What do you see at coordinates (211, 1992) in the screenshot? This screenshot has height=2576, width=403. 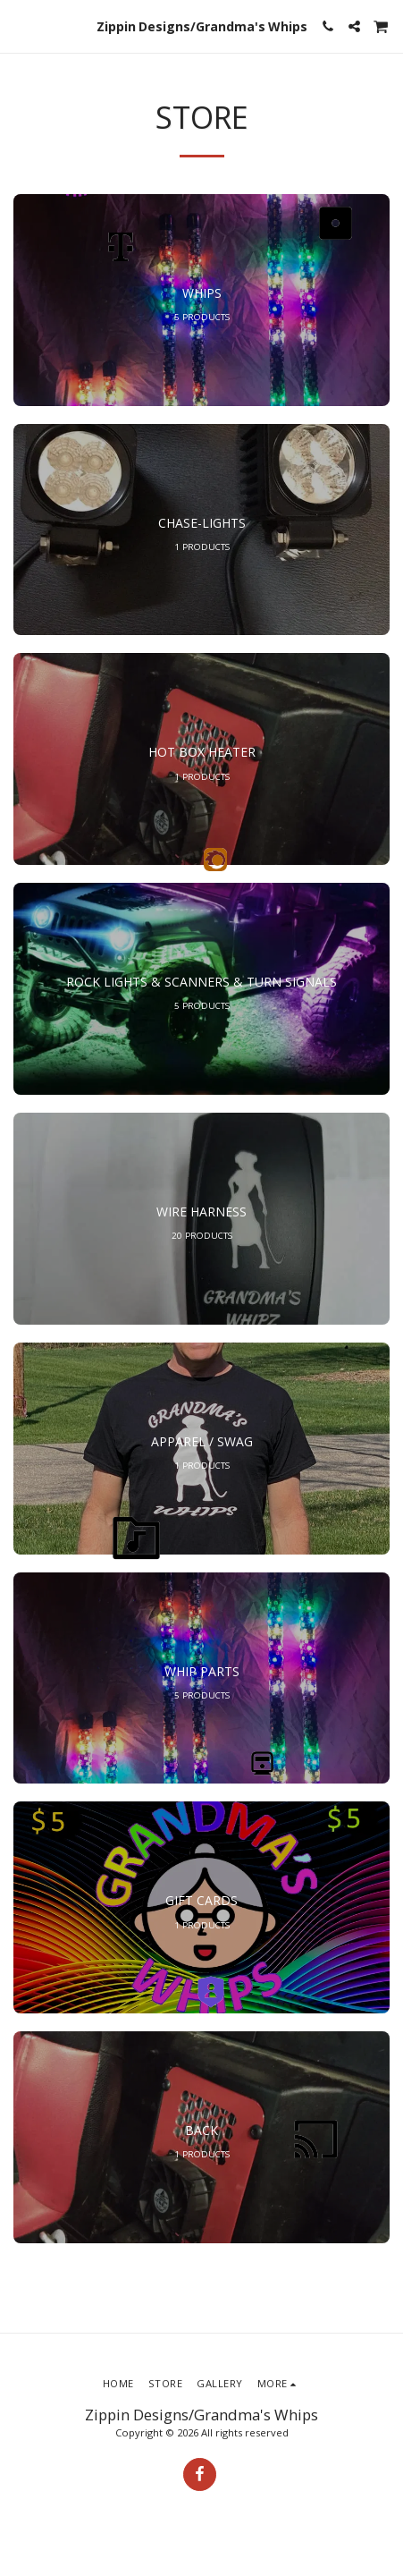 I see `access user privacy or security settings` at bounding box center [211, 1992].